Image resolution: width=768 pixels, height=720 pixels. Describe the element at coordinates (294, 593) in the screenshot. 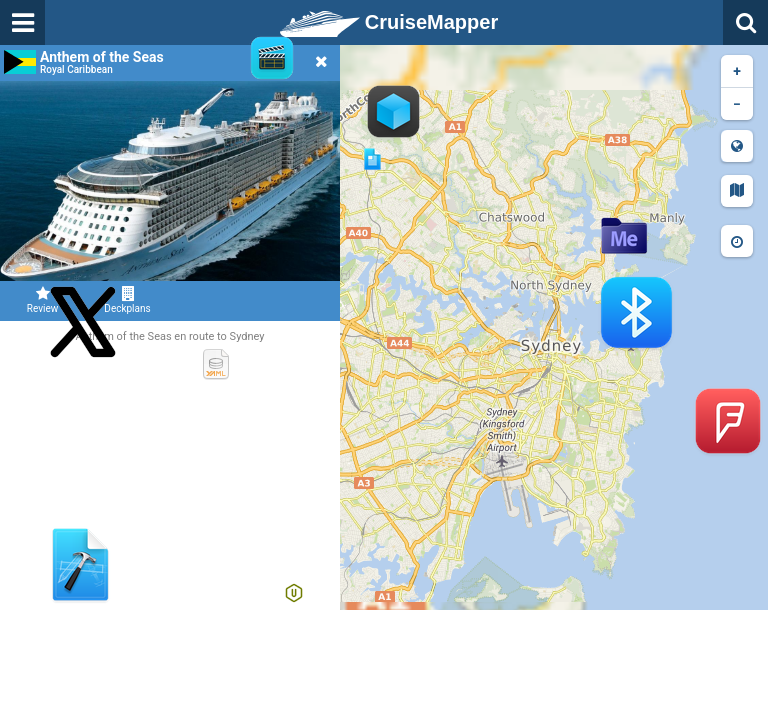

I see `indicates a user or account badge` at that location.